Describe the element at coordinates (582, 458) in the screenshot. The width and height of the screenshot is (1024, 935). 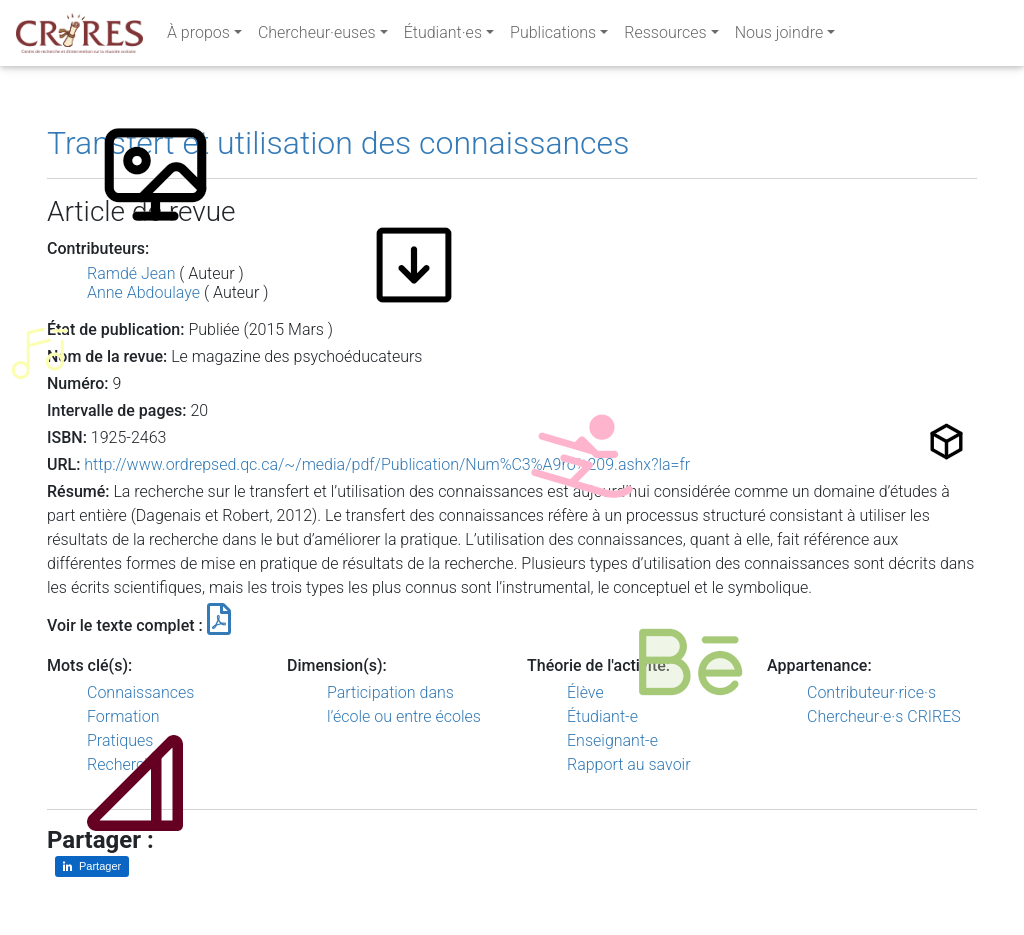
I see `indicates skiing or winter sports activity` at that location.